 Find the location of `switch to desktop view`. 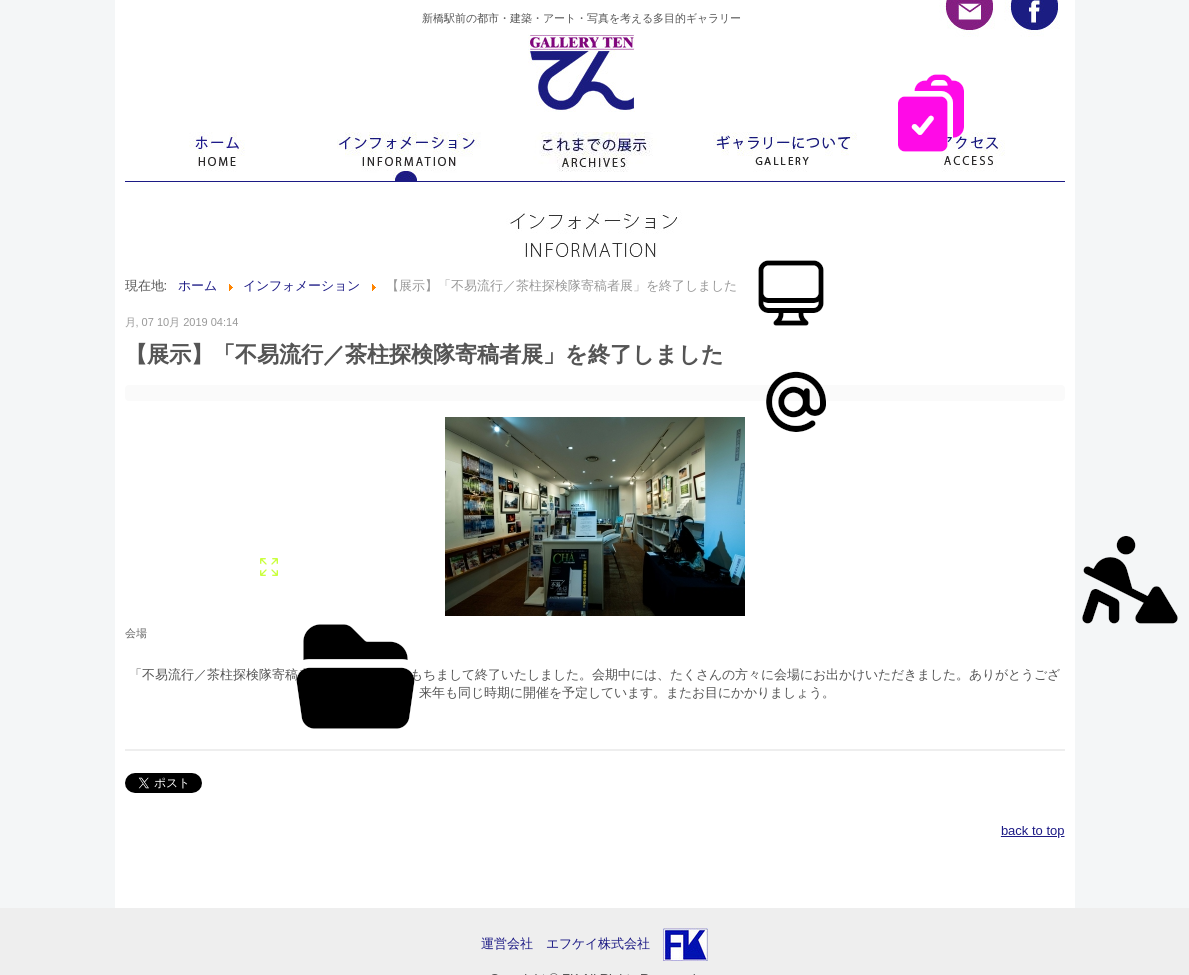

switch to desktop view is located at coordinates (791, 293).